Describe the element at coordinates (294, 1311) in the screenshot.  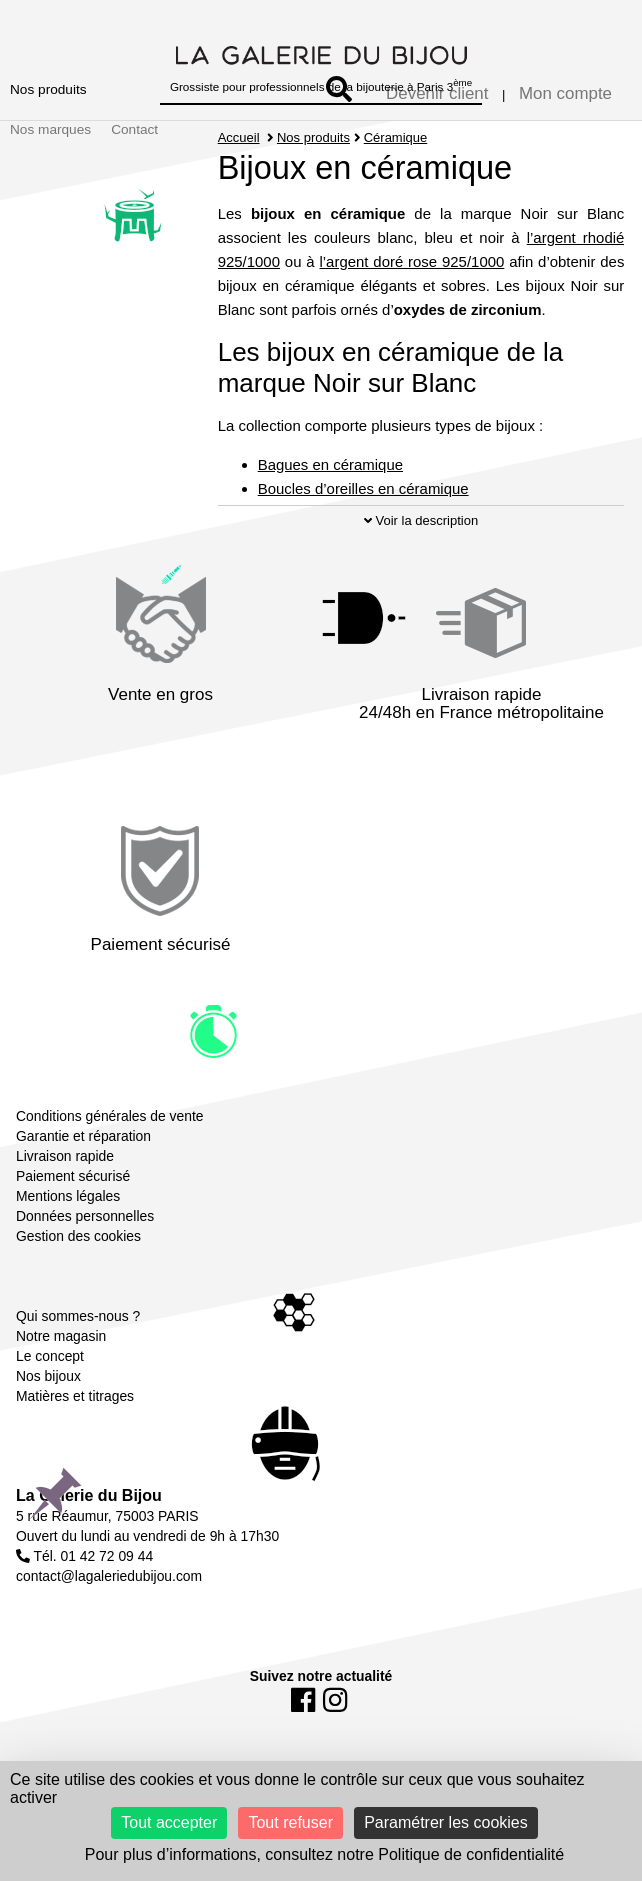
I see `access hexagonal grid or tile-based game mode` at that location.